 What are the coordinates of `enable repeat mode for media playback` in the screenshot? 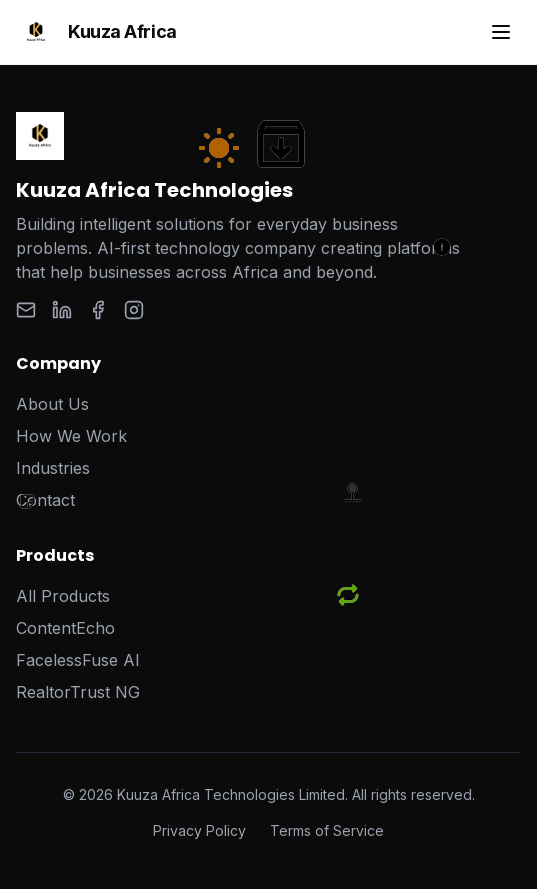 It's located at (348, 595).